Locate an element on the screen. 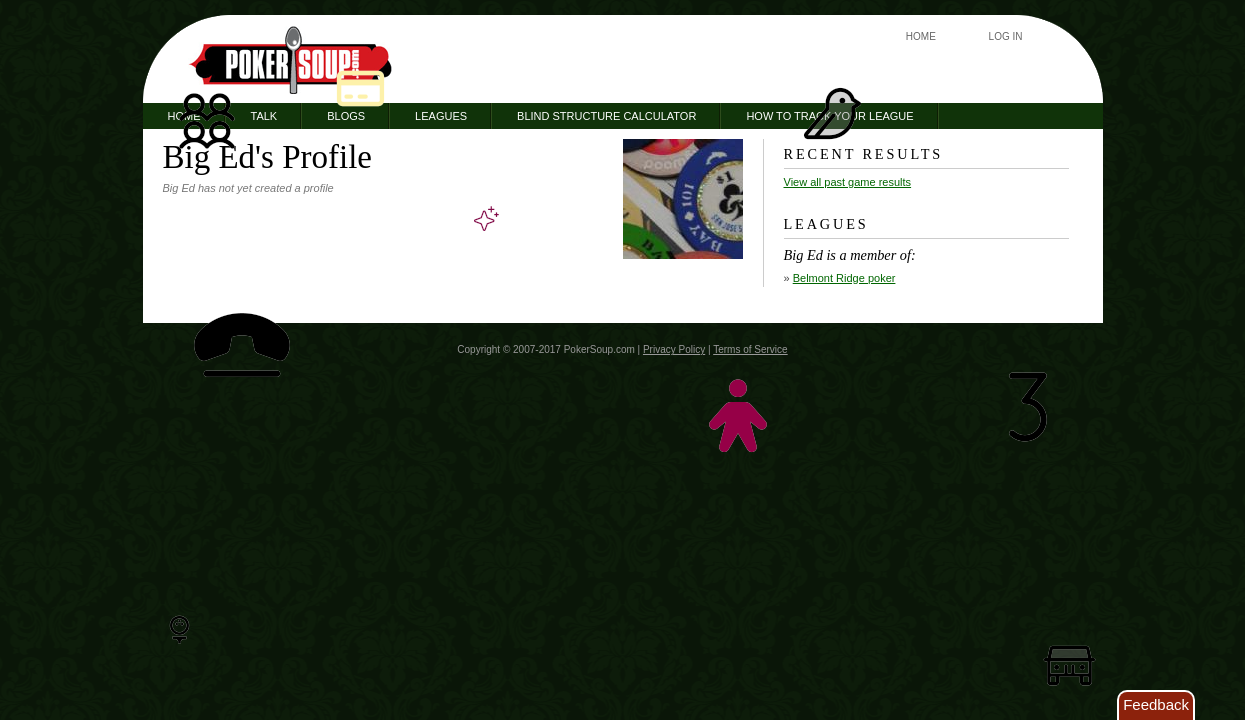  access twitter or social media sharing is located at coordinates (833, 115).